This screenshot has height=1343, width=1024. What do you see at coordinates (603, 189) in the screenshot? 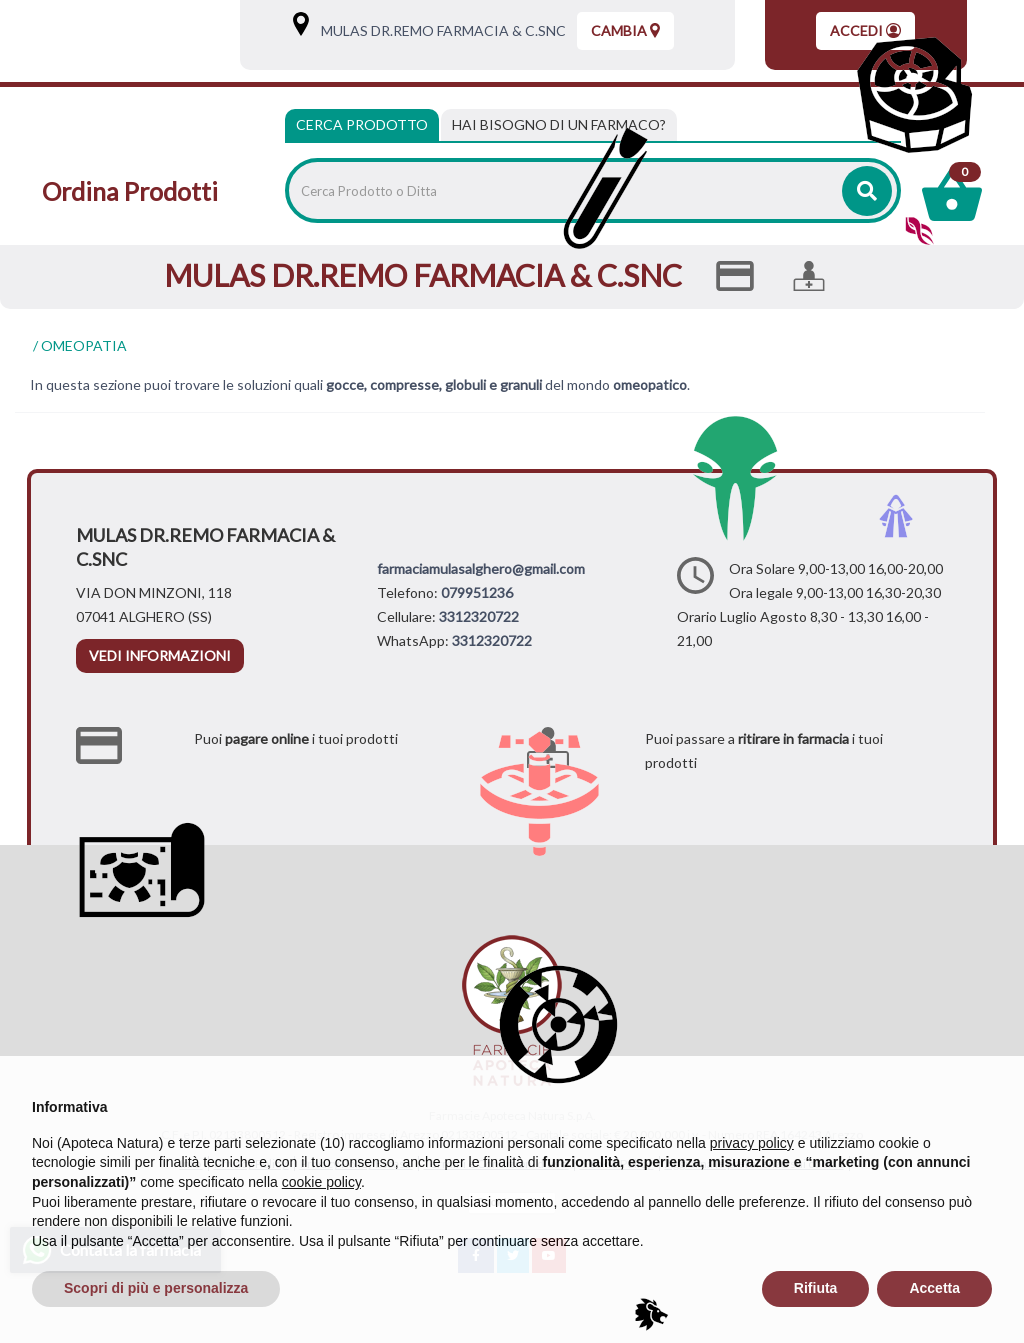
I see `collect or store a potion item` at bounding box center [603, 189].